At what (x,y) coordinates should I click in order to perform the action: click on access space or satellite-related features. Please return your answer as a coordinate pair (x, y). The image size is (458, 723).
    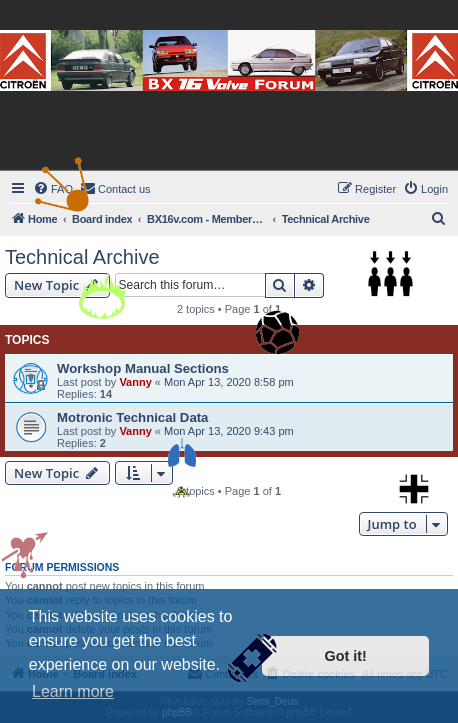
    Looking at the image, I should click on (62, 185).